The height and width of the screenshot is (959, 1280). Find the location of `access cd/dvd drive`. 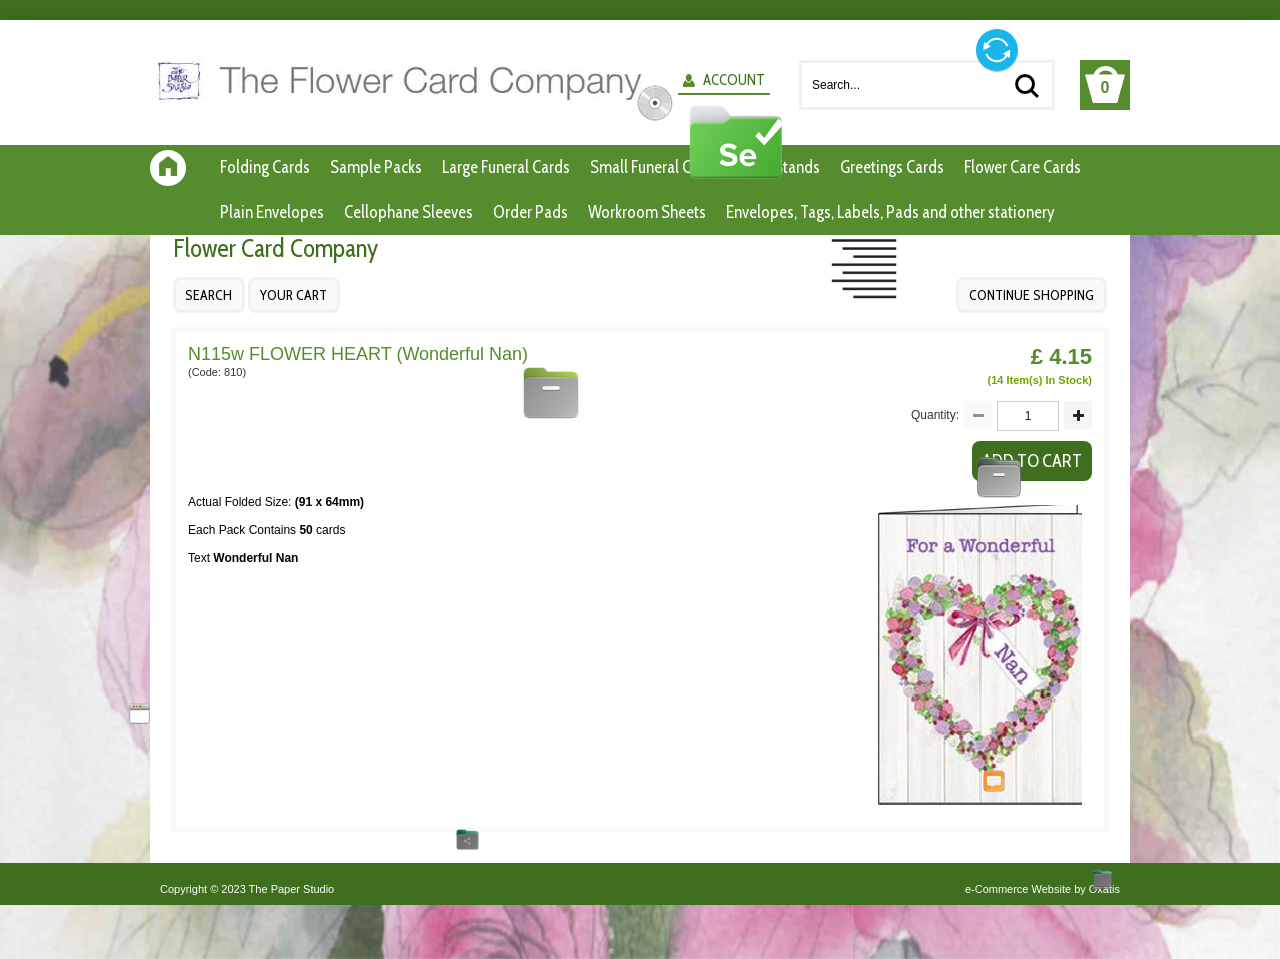

access cd/dvd drive is located at coordinates (655, 103).